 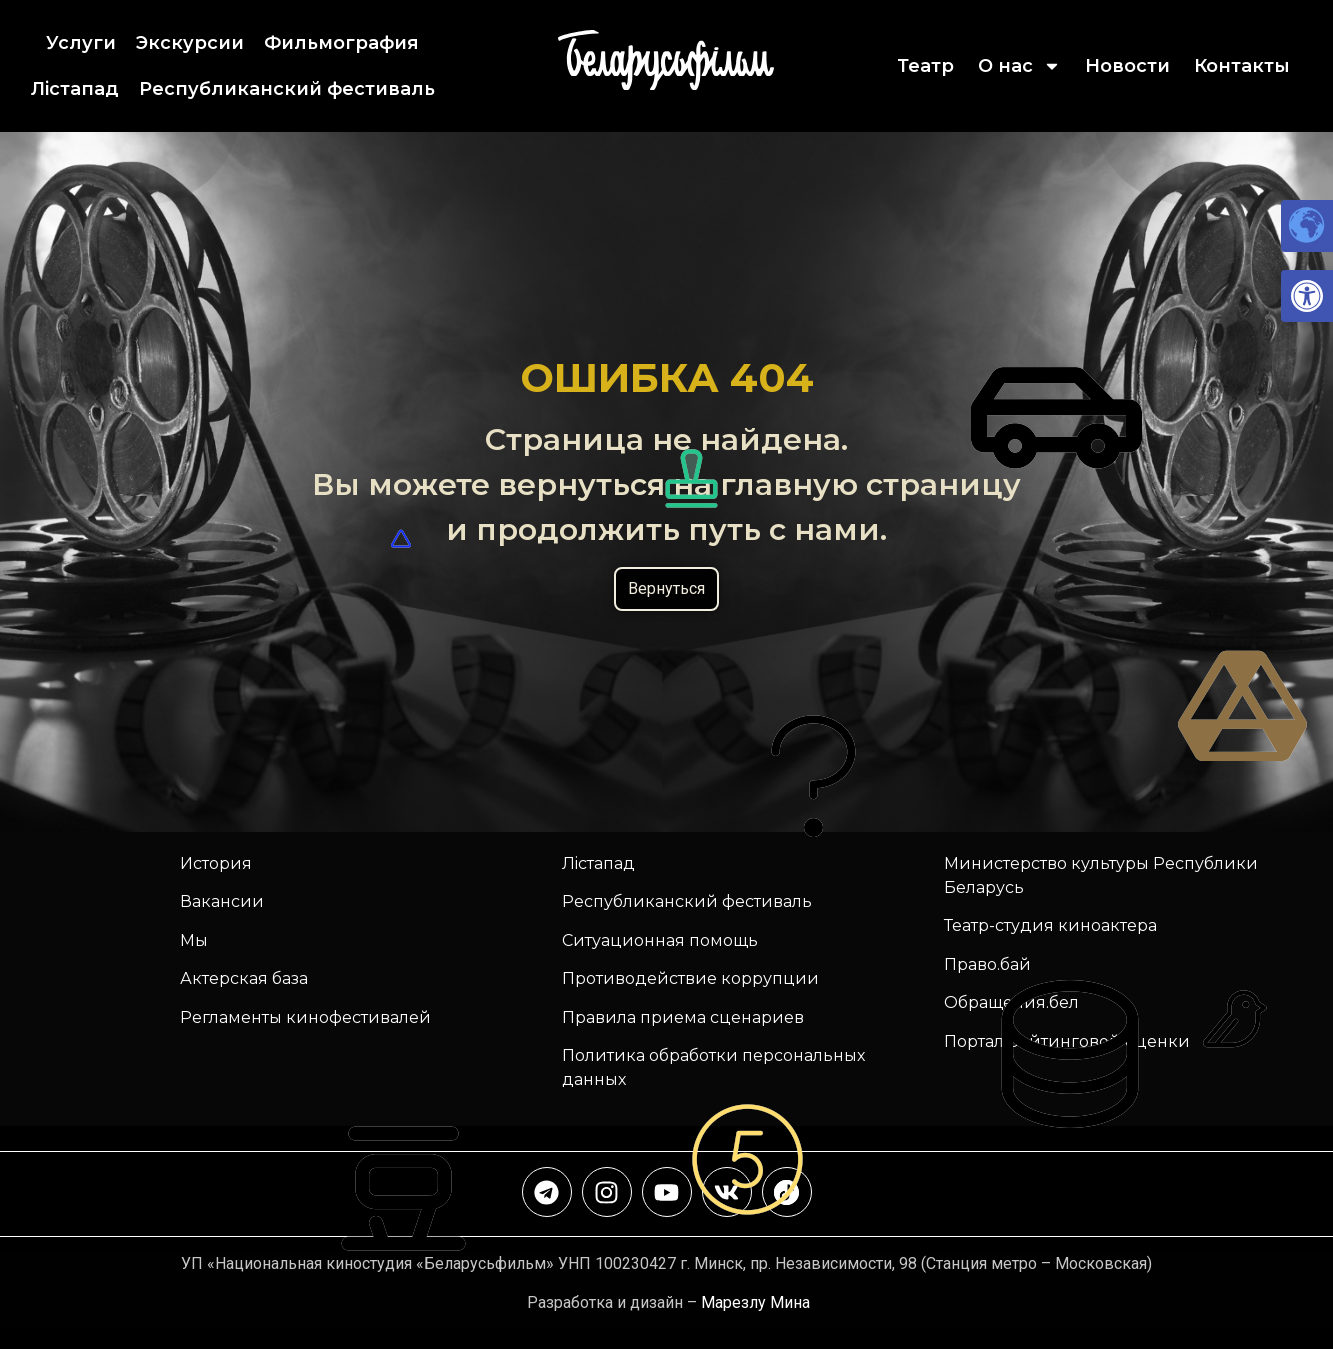 What do you see at coordinates (1242, 710) in the screenshot?
I see `open google drive` at bounding box center [1242, 710].